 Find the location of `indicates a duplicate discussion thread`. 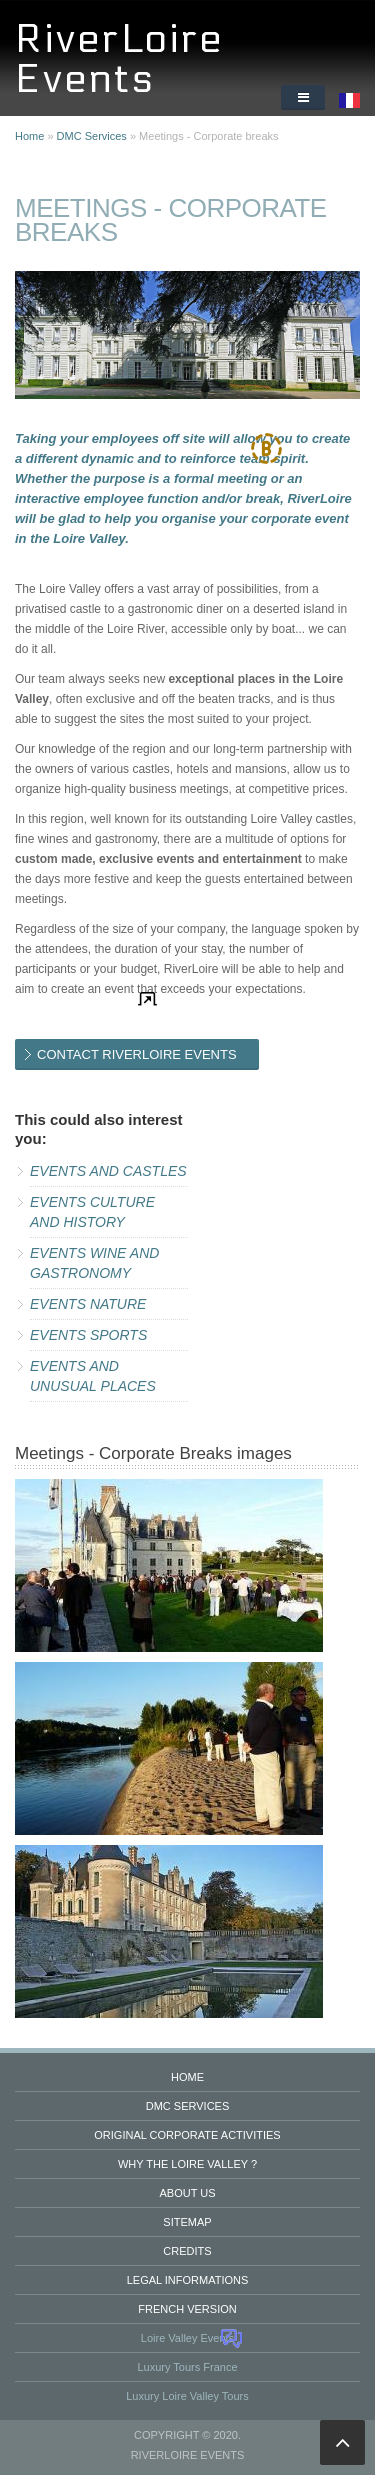

indicates a duplicate discussion thread is located at coordinates (231, 2338).